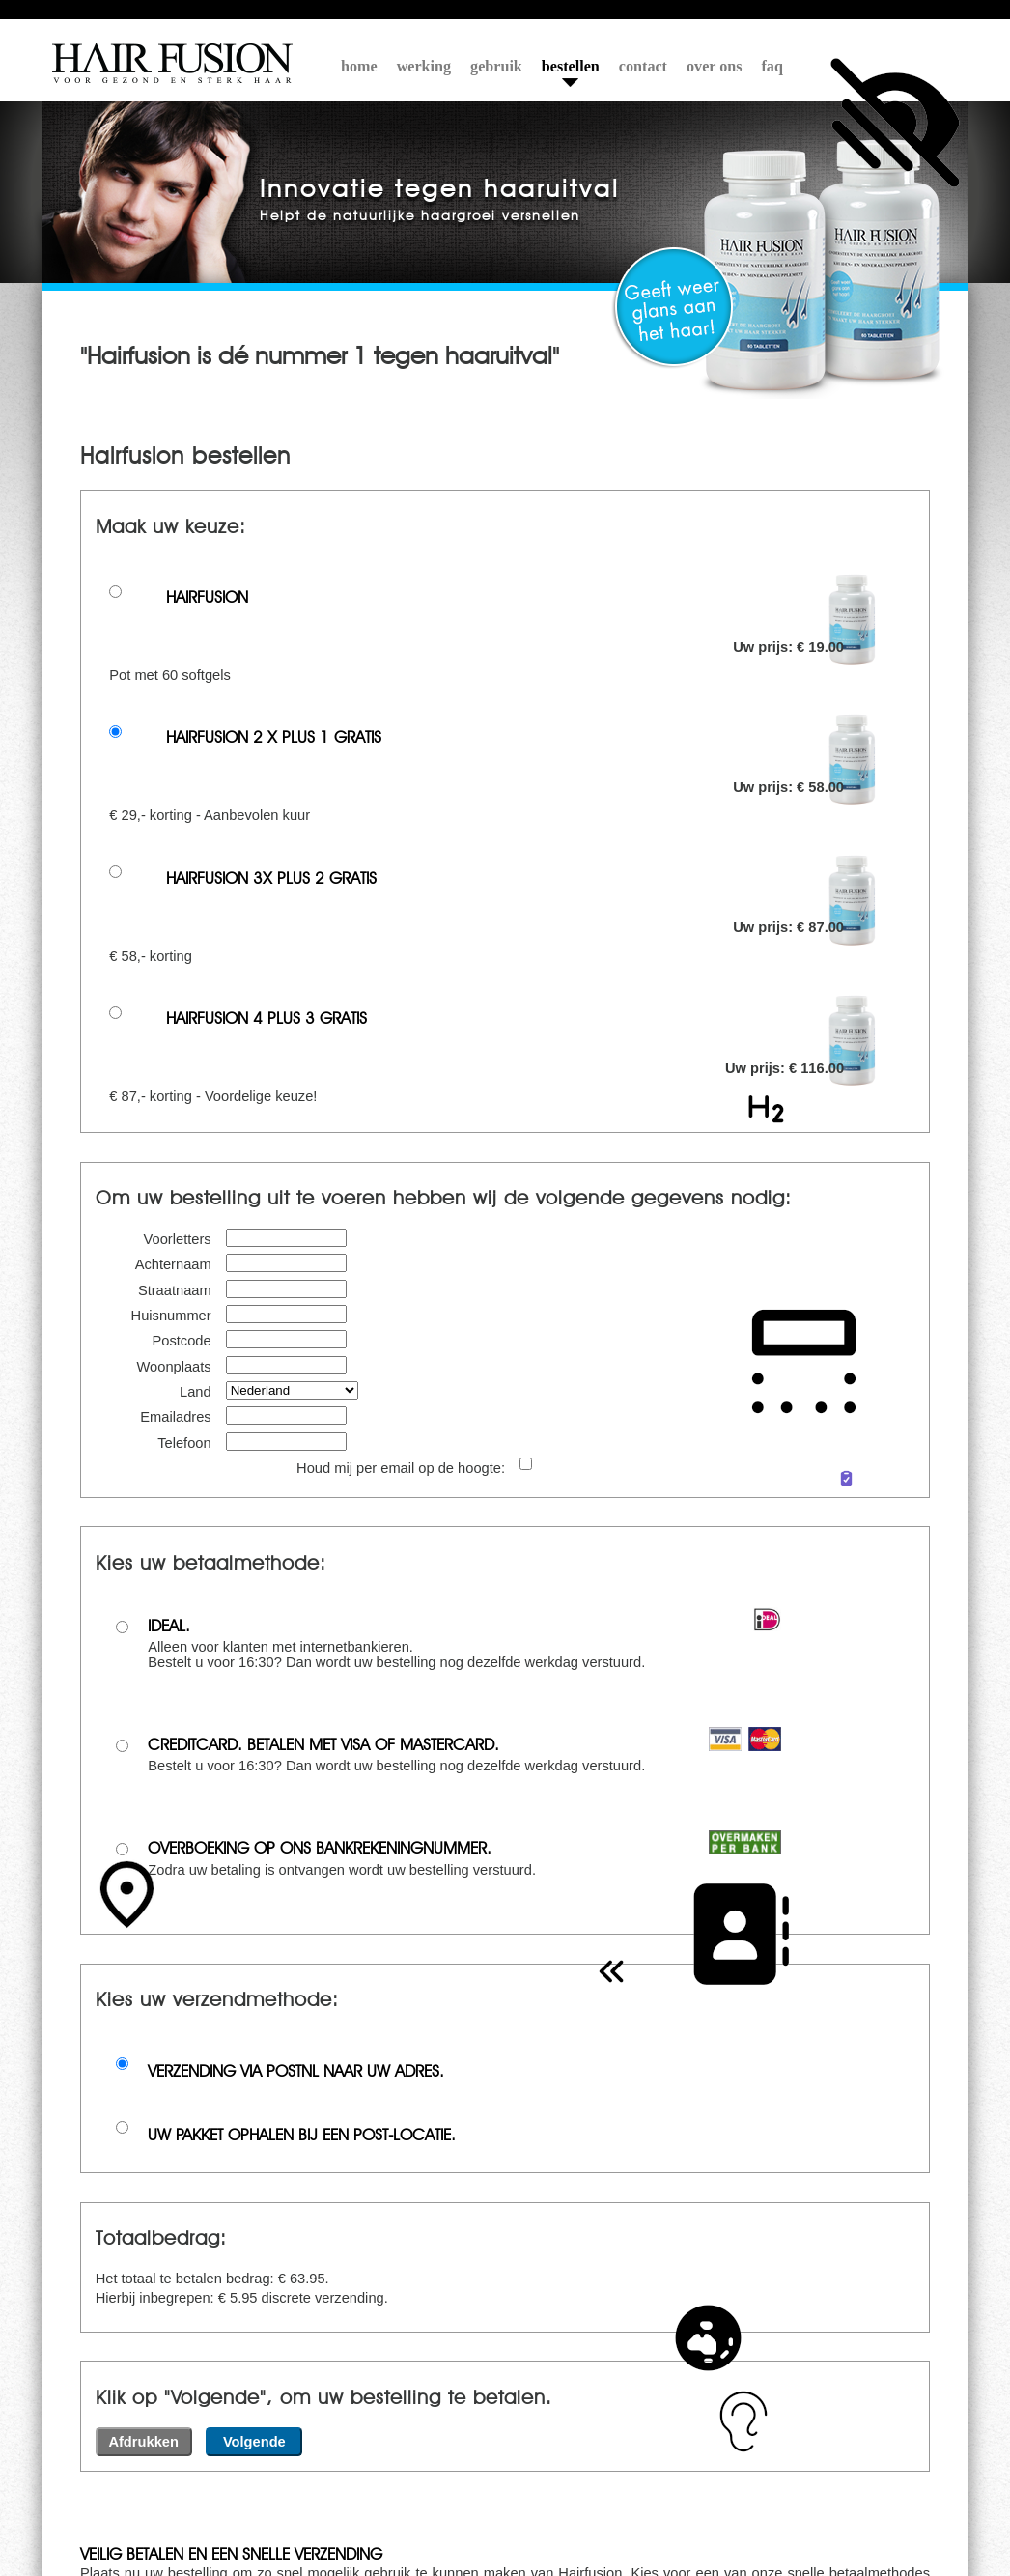 This screenshot has height=2576, width=1010. I want to click on go back to the beginning, so click(612, 1971).